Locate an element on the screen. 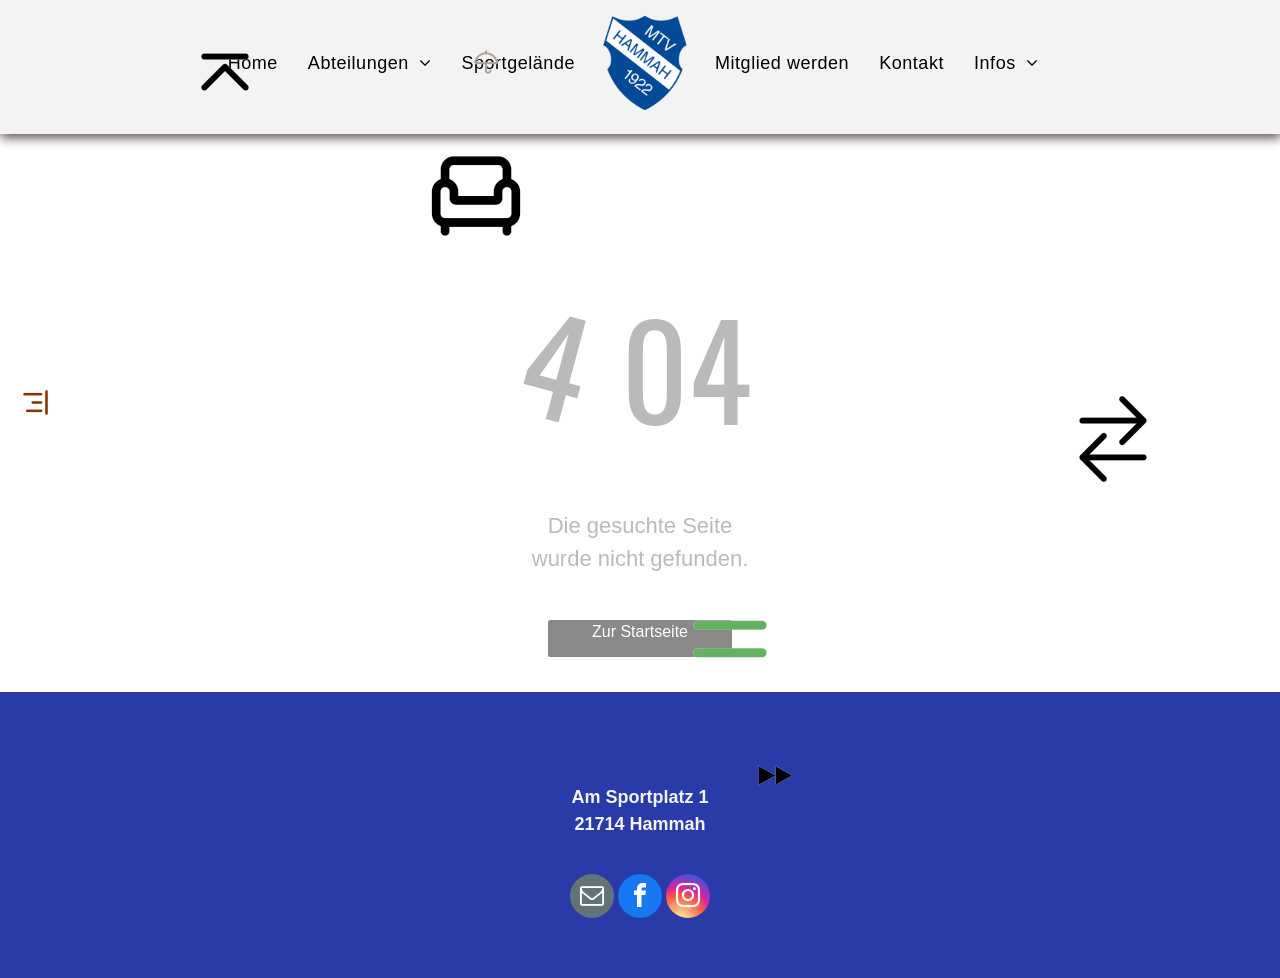  view weather protection or rain forecast is located at coordinates (486, 62).